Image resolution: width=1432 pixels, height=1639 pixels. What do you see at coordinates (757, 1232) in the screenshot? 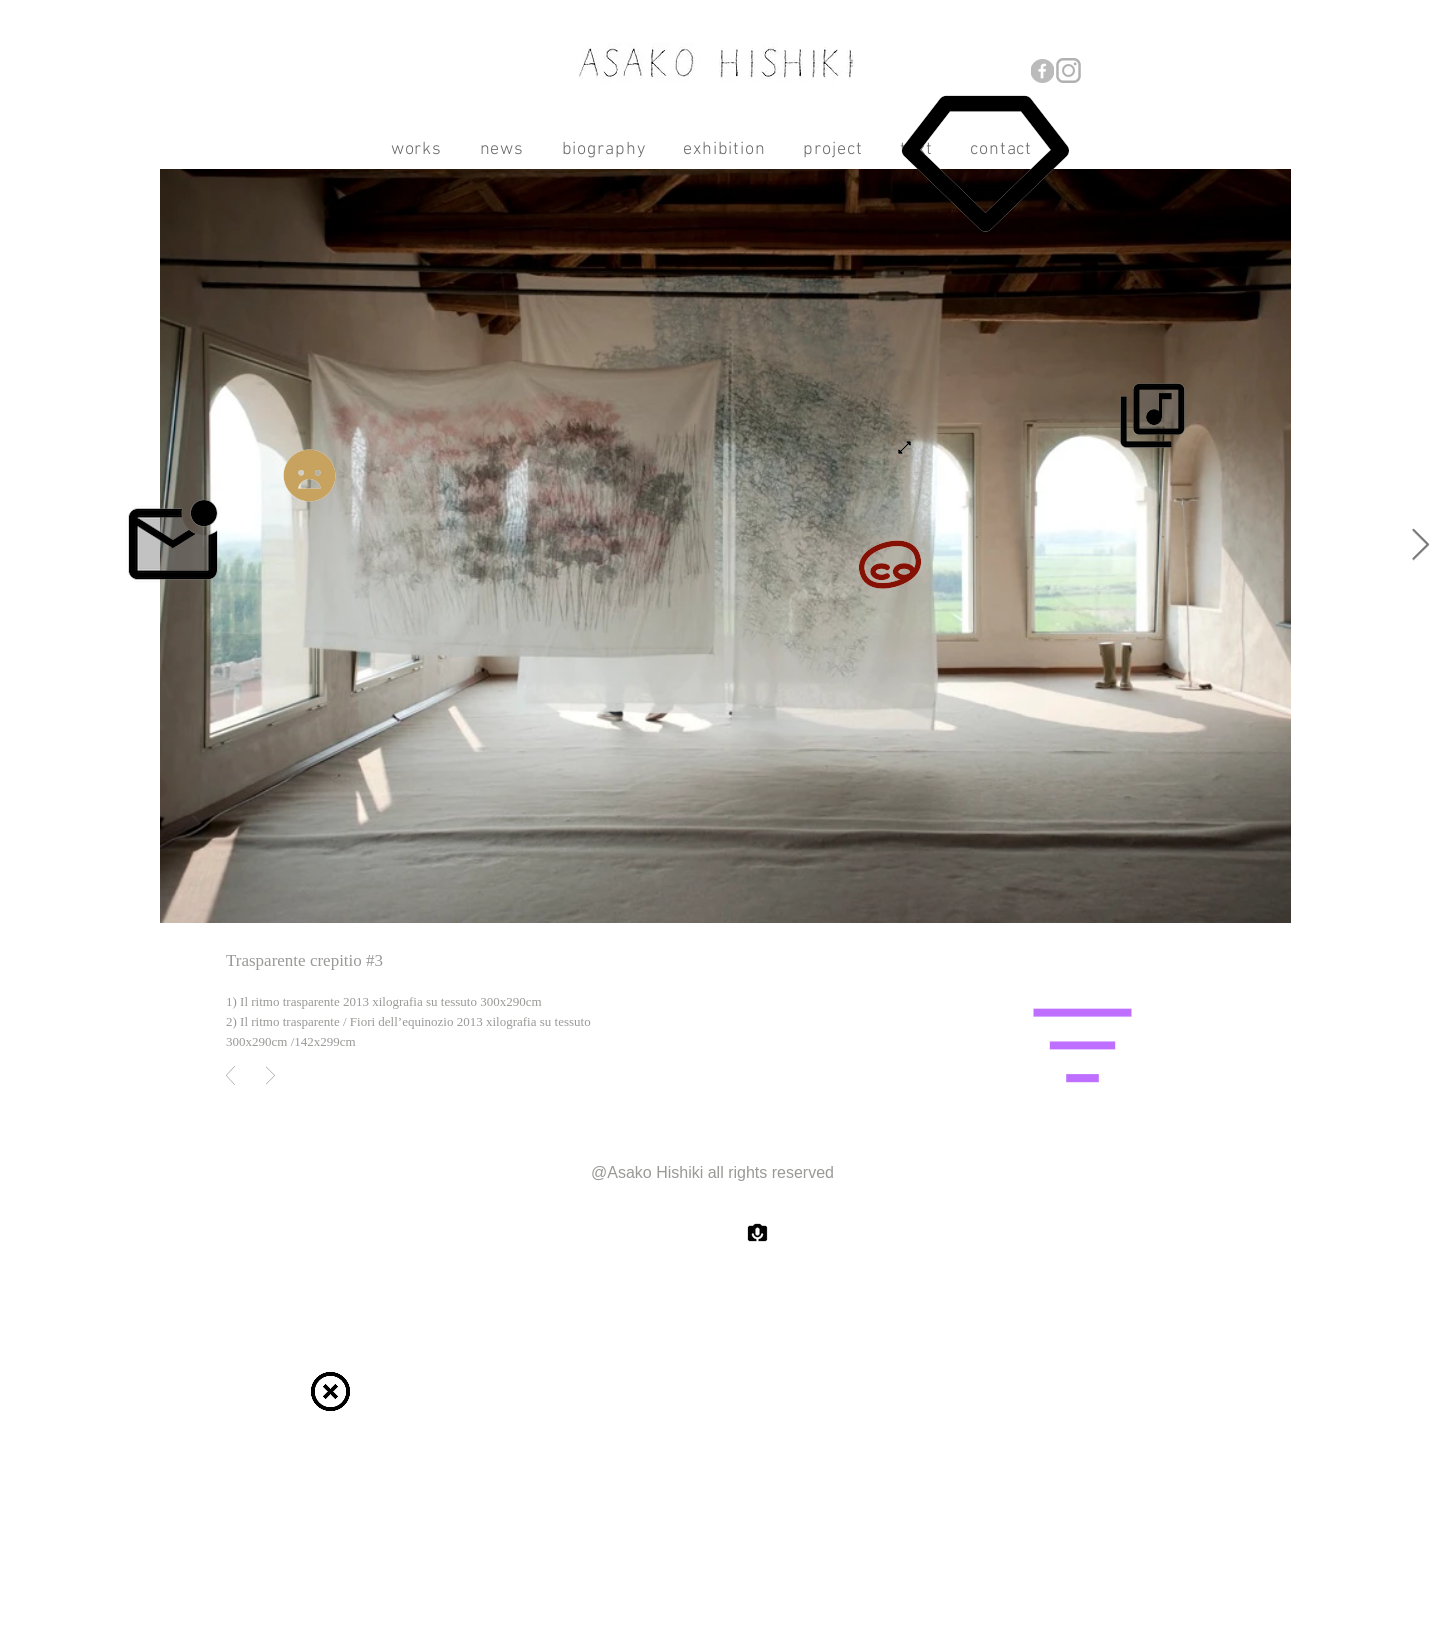
I see `manage camera and microphone permissions` at bounding box center [757, 1232].